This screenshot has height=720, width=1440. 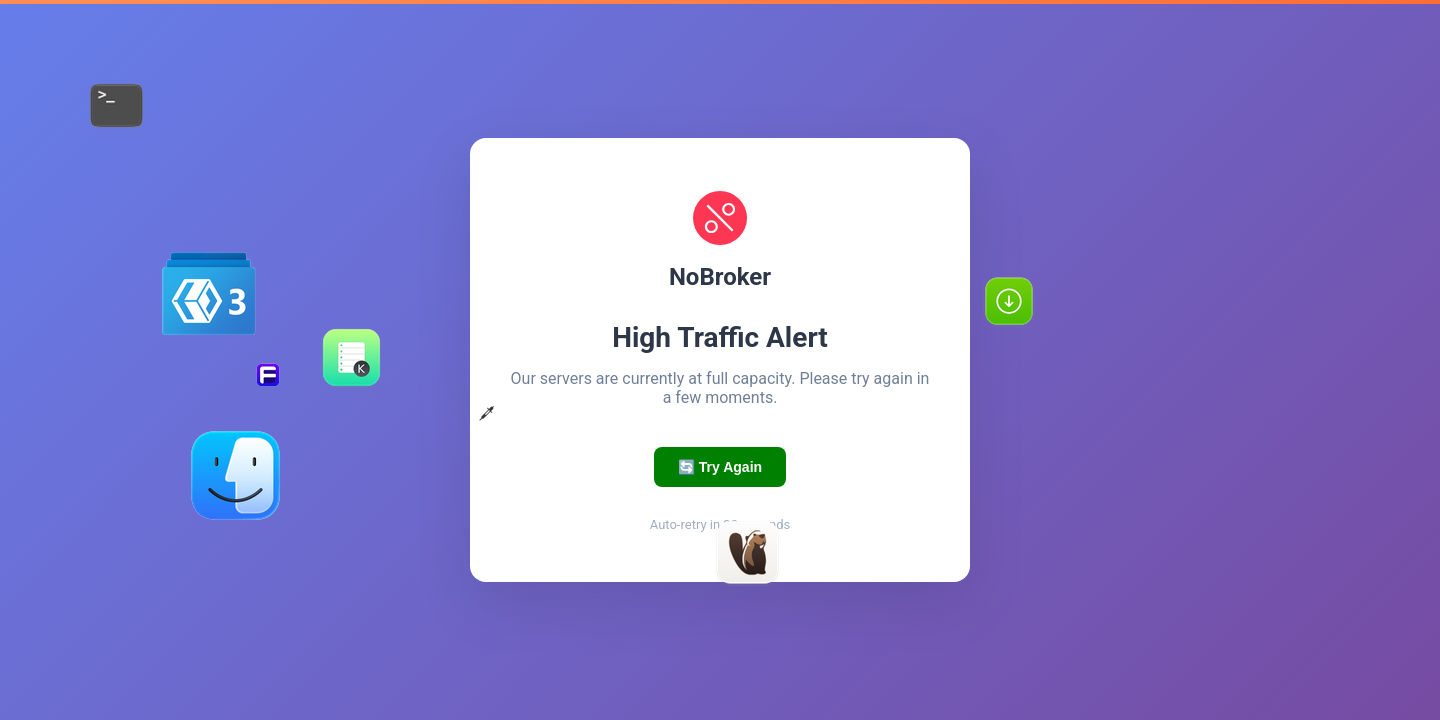 I want to click on access download settings or preferences, so click(x=1009, y=302).